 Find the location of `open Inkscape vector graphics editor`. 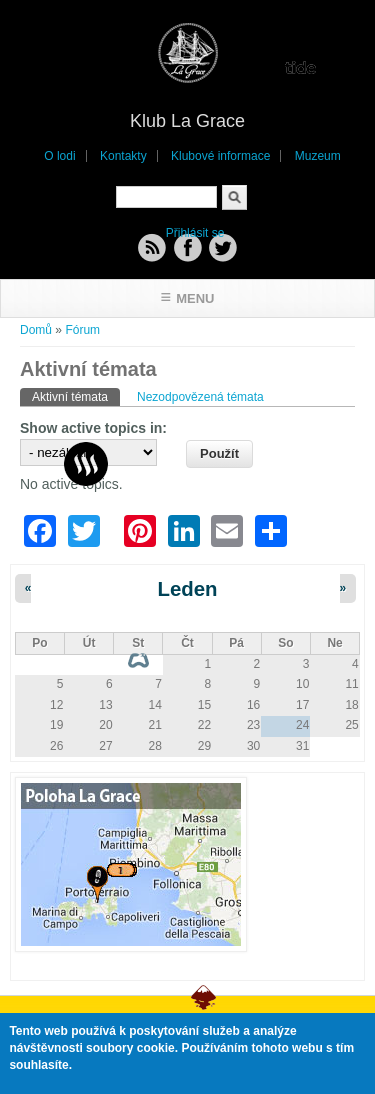

open Inkscape vector graphics editor is located at coordinates (203, 997).